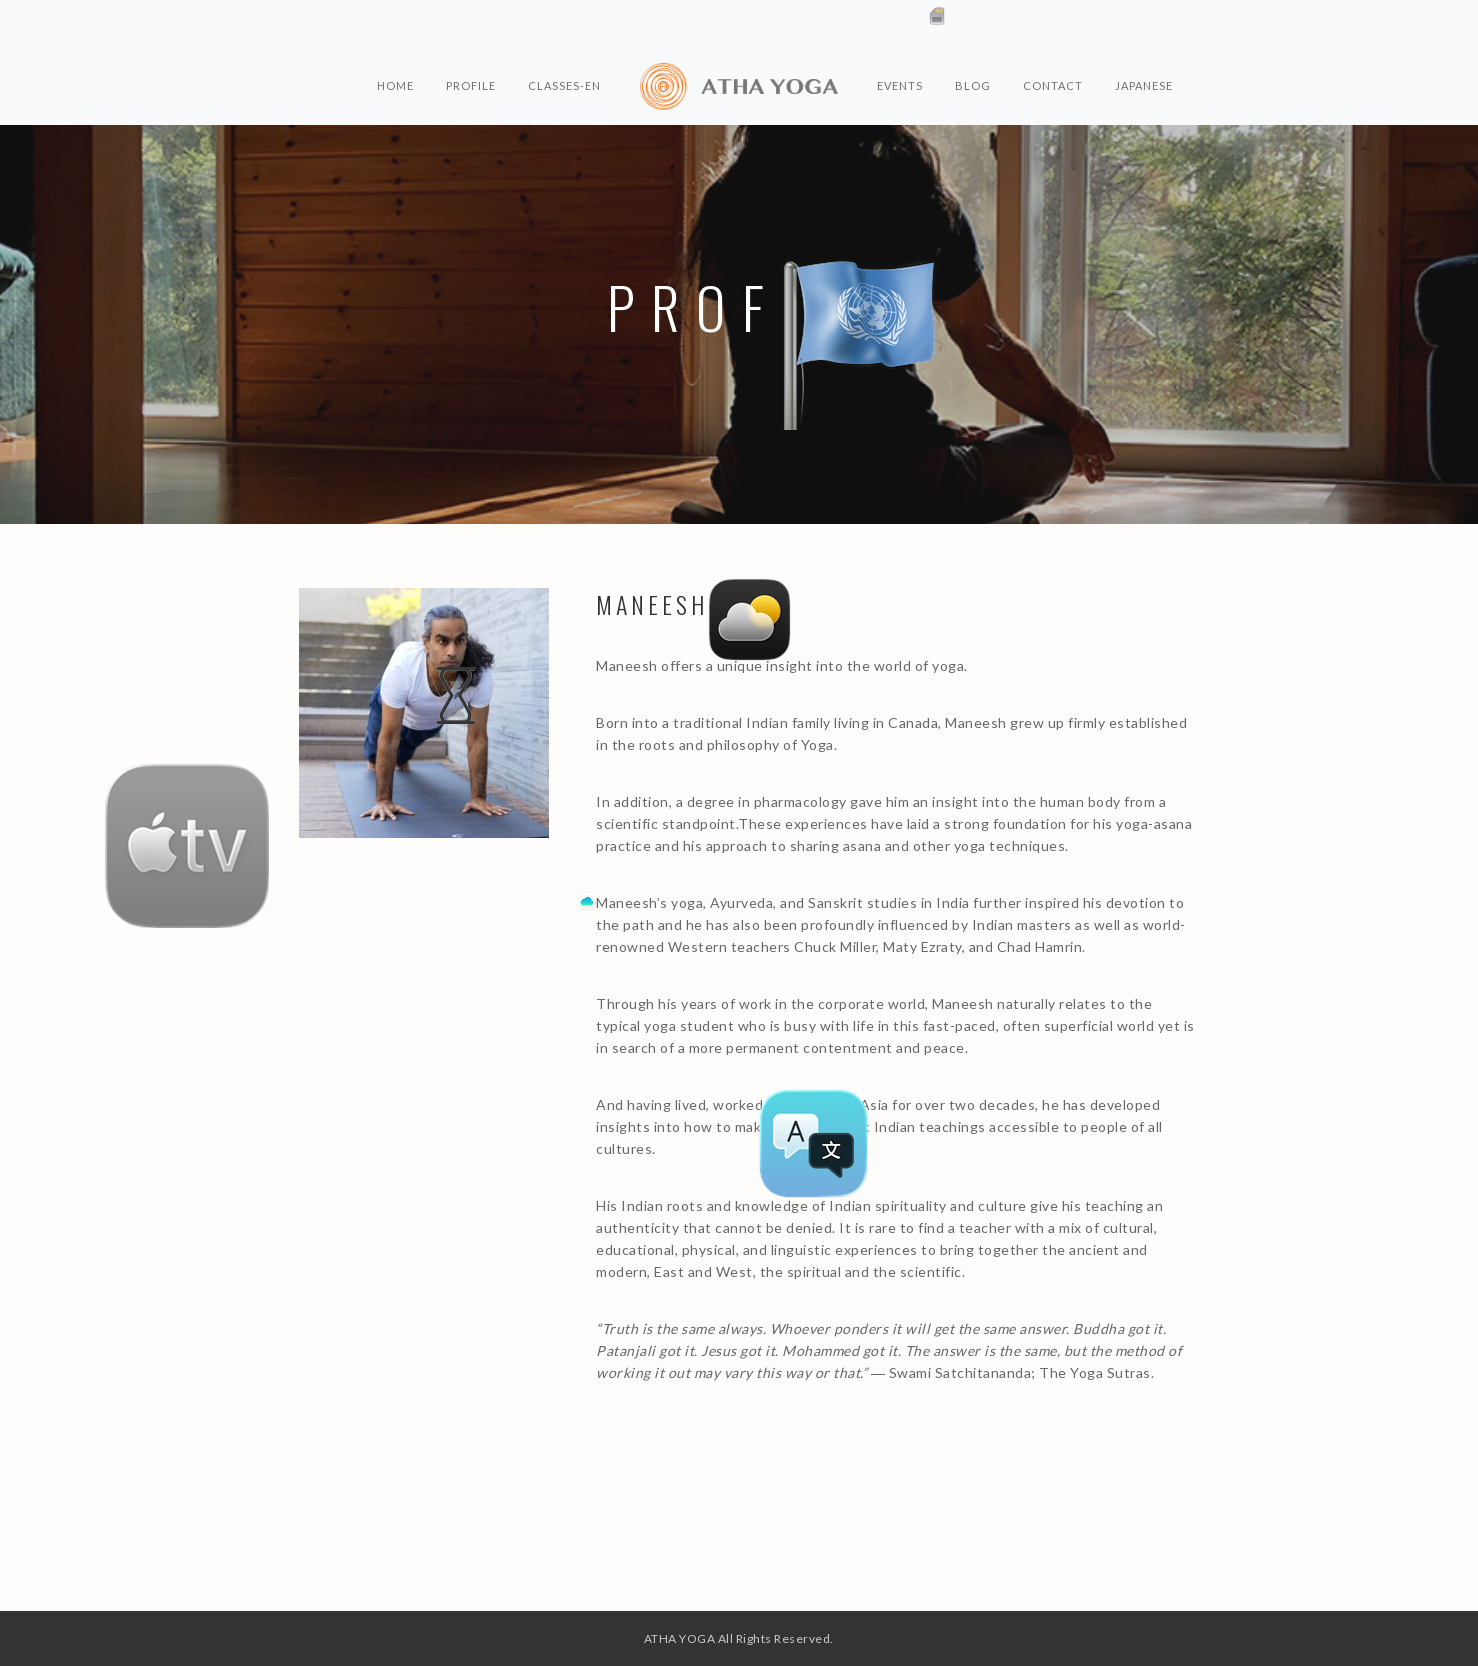  Describe the element at coordinates (813, 1143) in the screenshot. I see `open the translation app` at that location.